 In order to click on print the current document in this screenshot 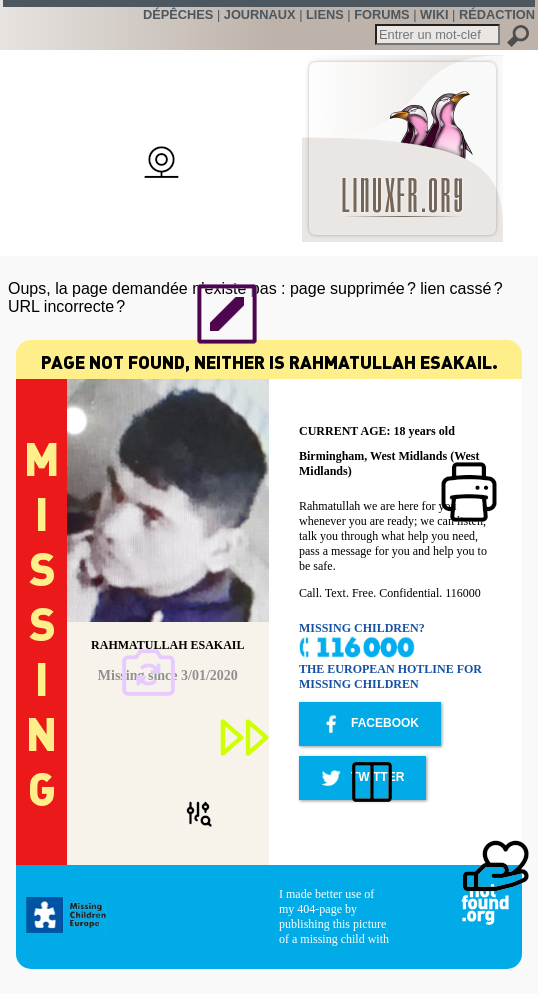, I will do `click(469, 492)`.